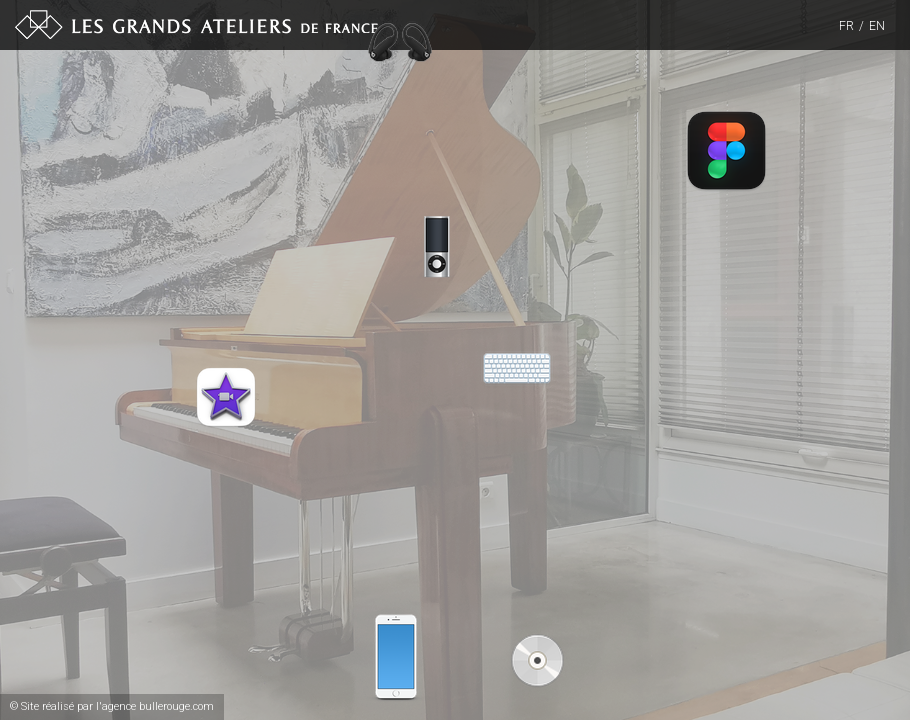 This screenshot has width=910, height=720. What do you see at coordinates (726, 150) in the screenshot?
I see `open figma design application` at bounding box center [726, 150].